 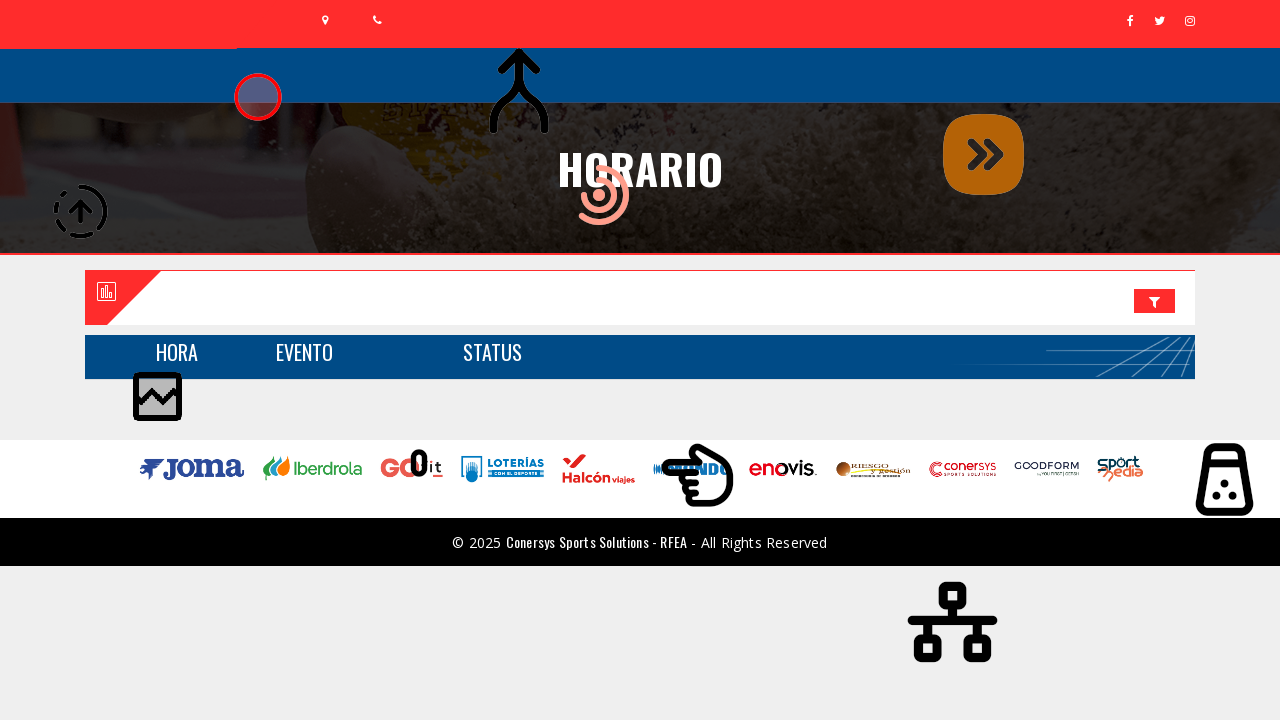 What do you see at coordinates (419, 463) in the screenshot?
I see `indicates zero items or empty count` at bounding box center [419, 463].